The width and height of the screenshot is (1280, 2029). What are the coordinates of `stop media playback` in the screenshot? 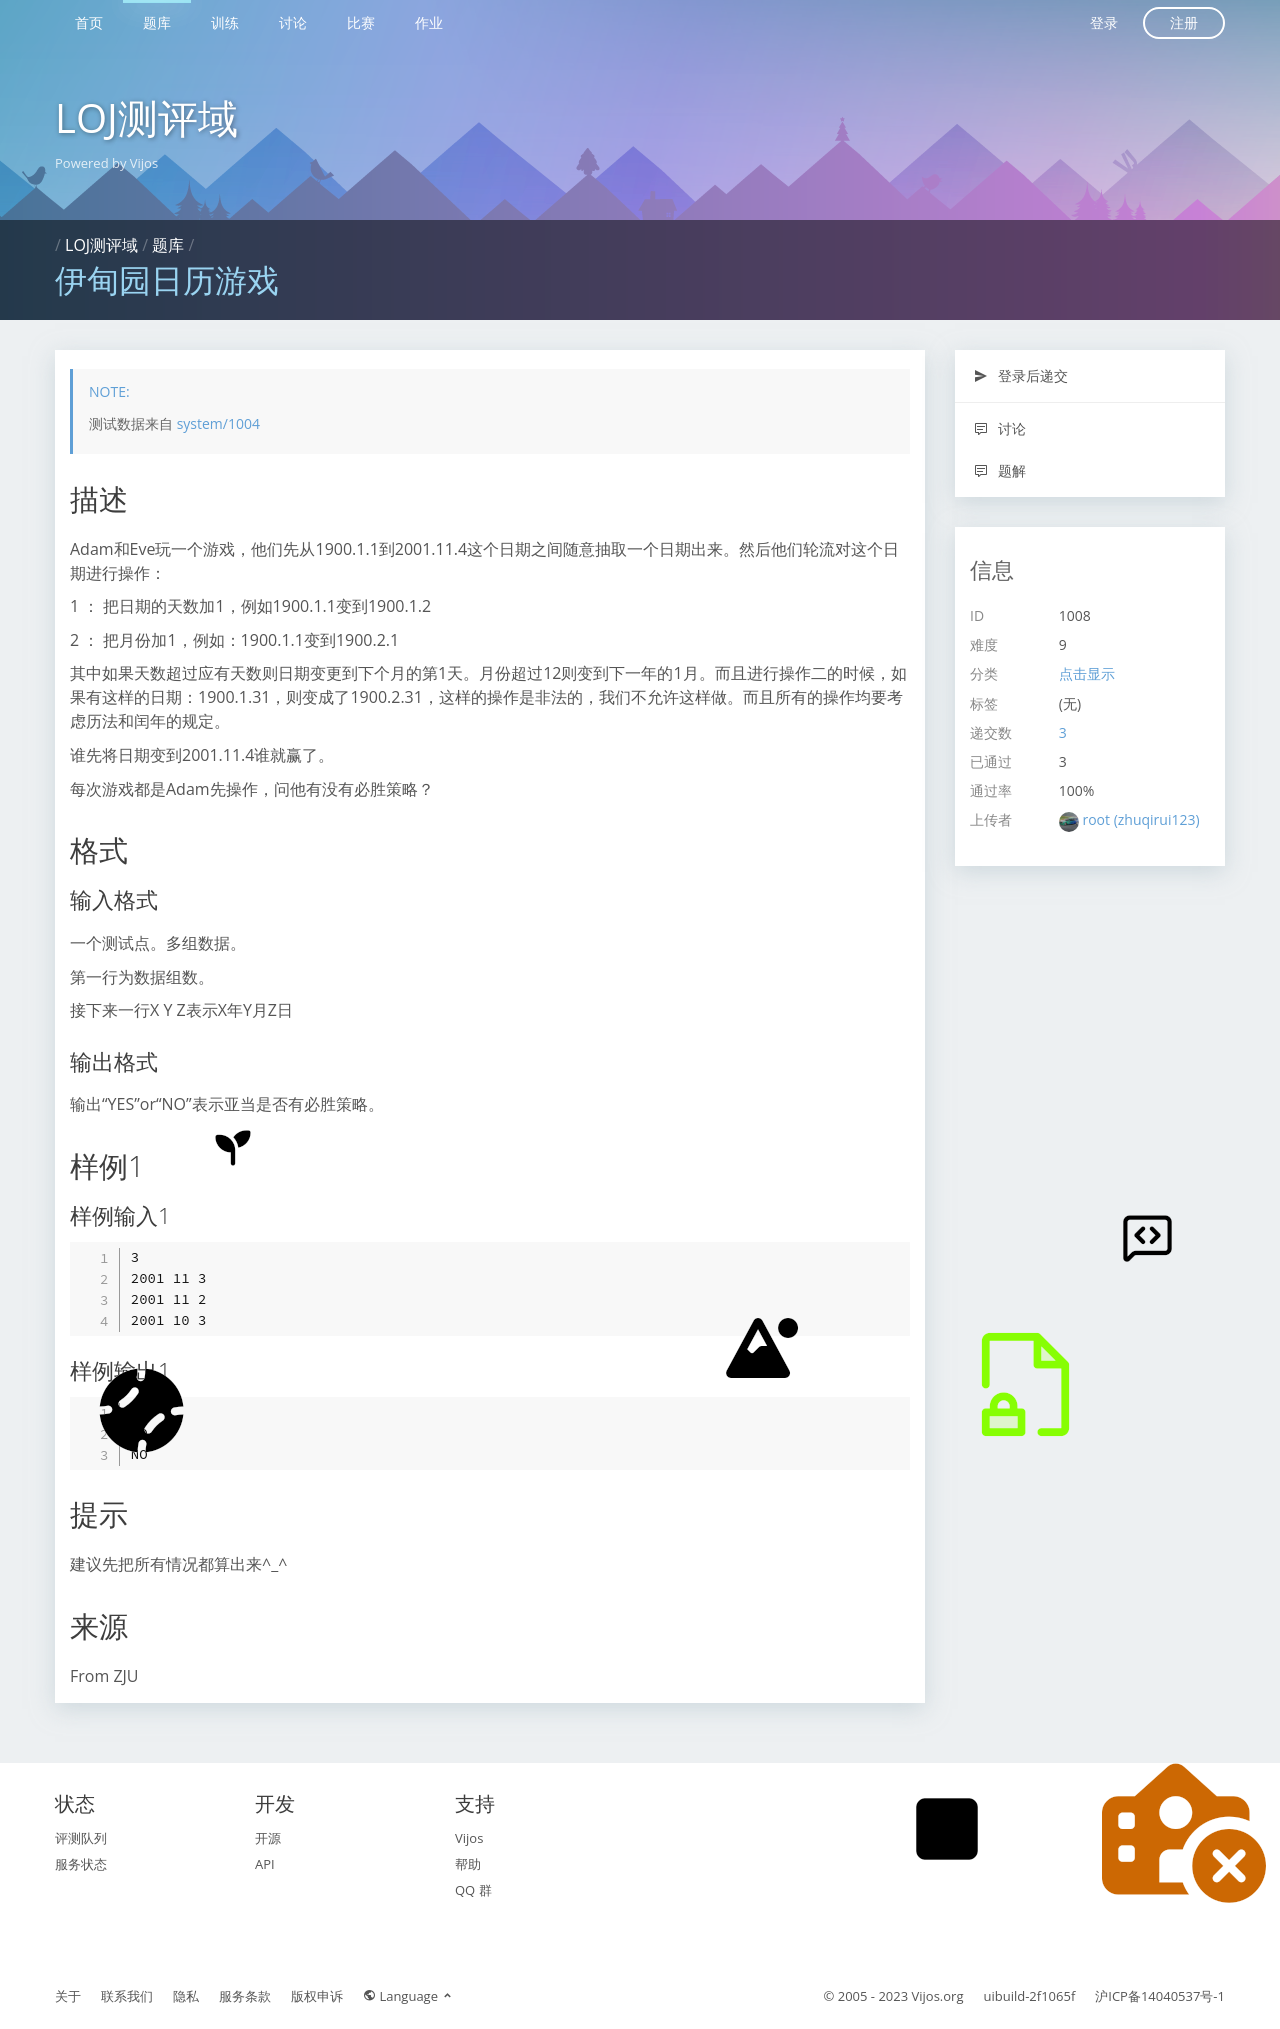 It's located at (947, 1829).